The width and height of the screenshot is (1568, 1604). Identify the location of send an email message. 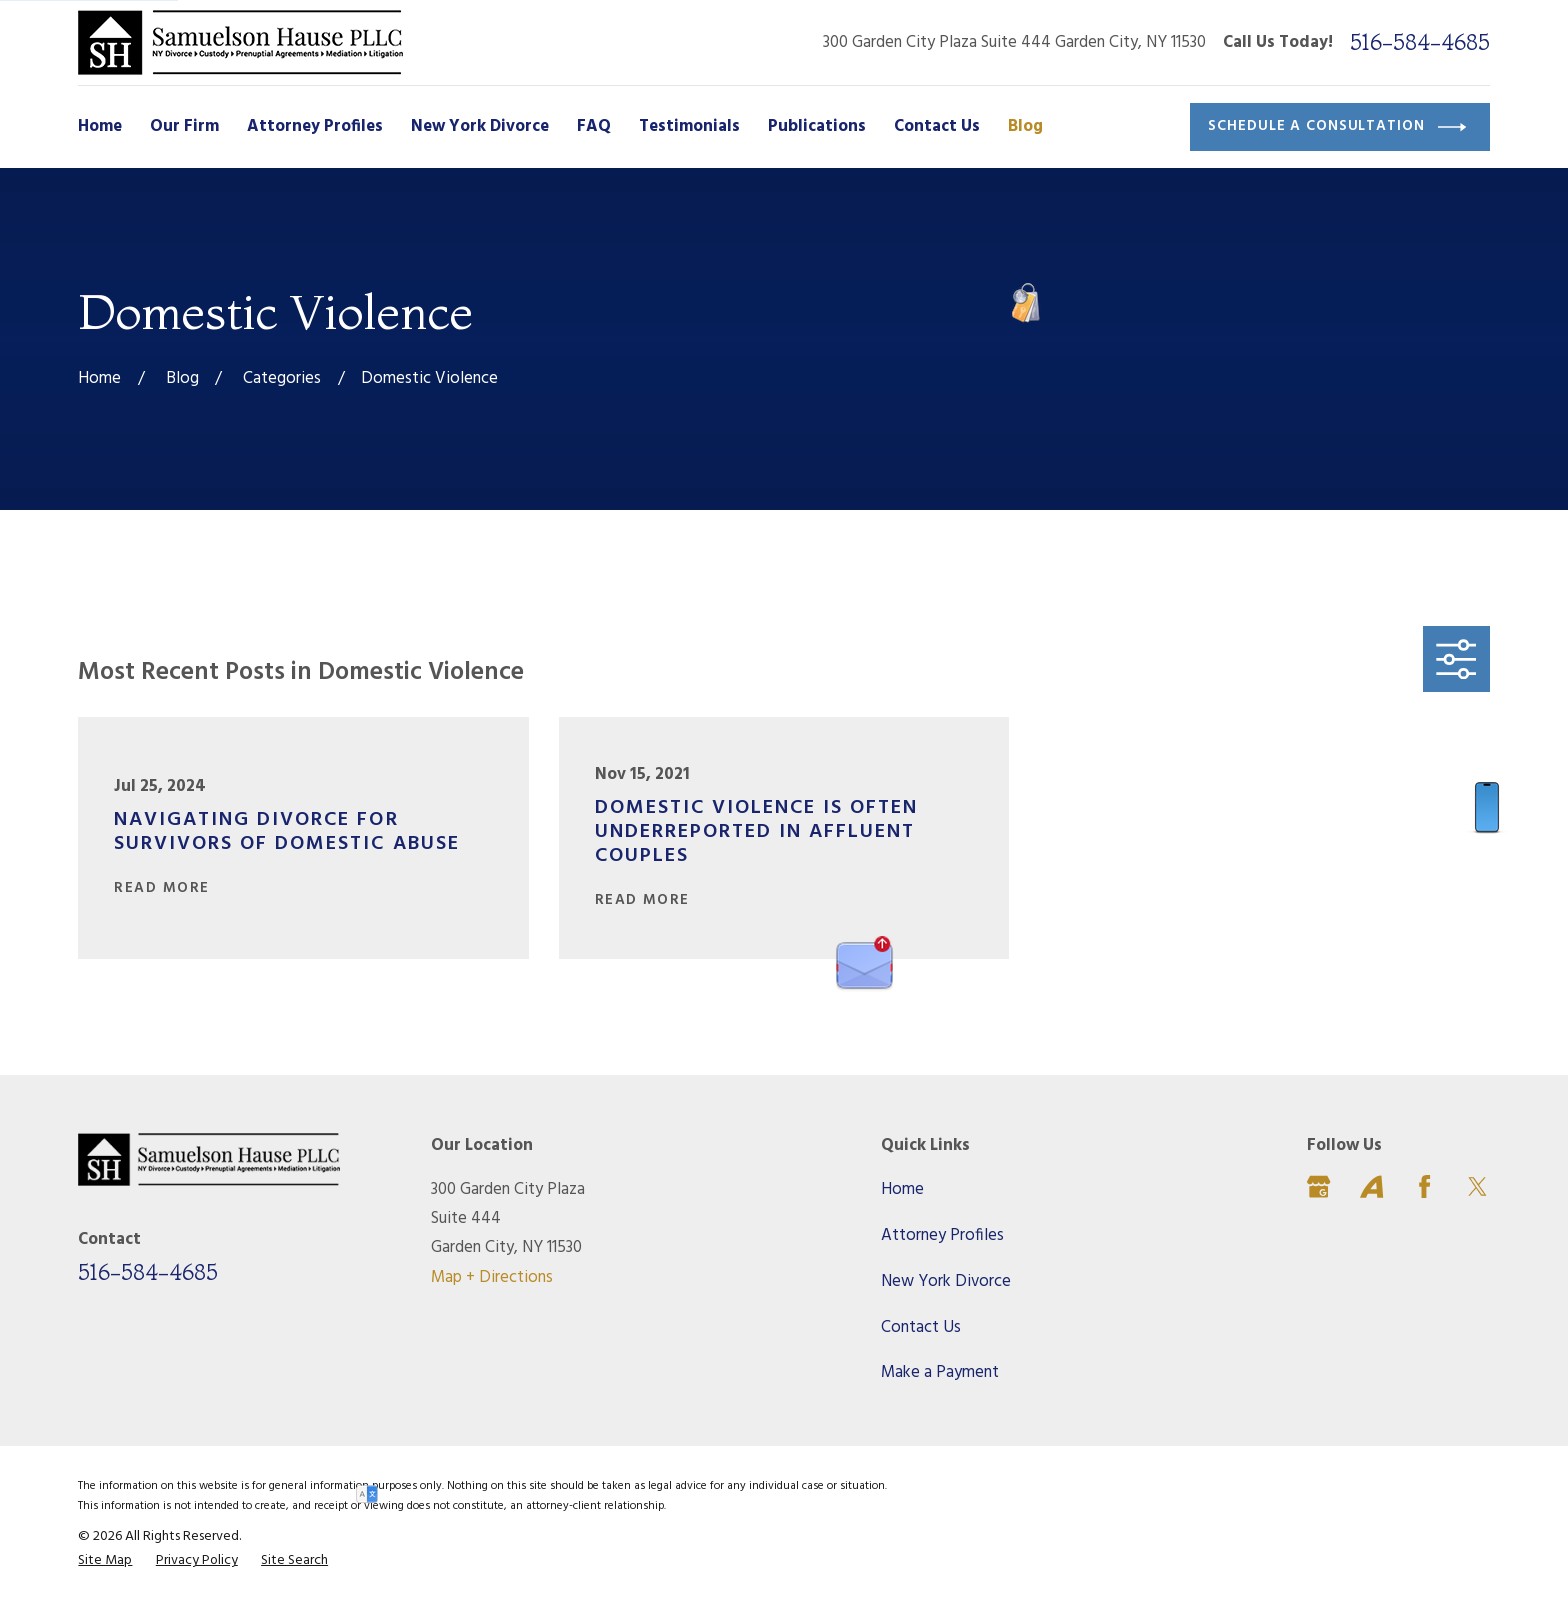
(864, 965).